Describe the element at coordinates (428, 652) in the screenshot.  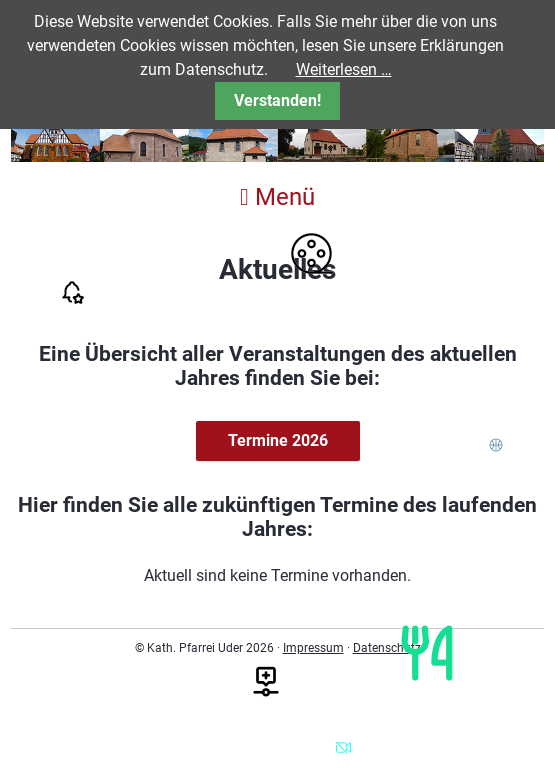
I see `access food and dining options` at that location.